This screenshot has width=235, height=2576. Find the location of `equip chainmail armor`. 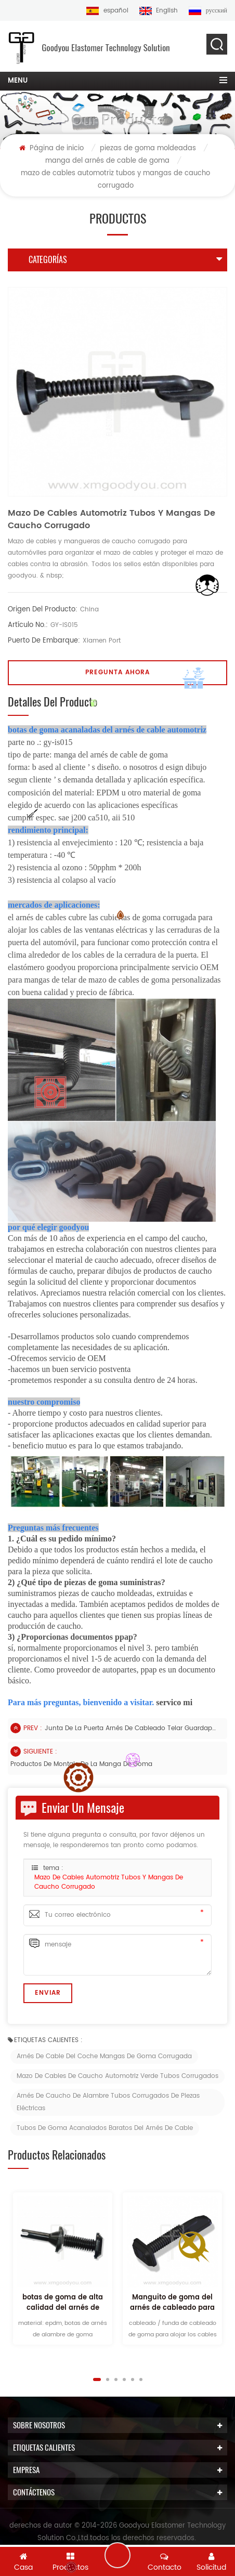

equip chainmail armor is located at coordinates (133, 1760).